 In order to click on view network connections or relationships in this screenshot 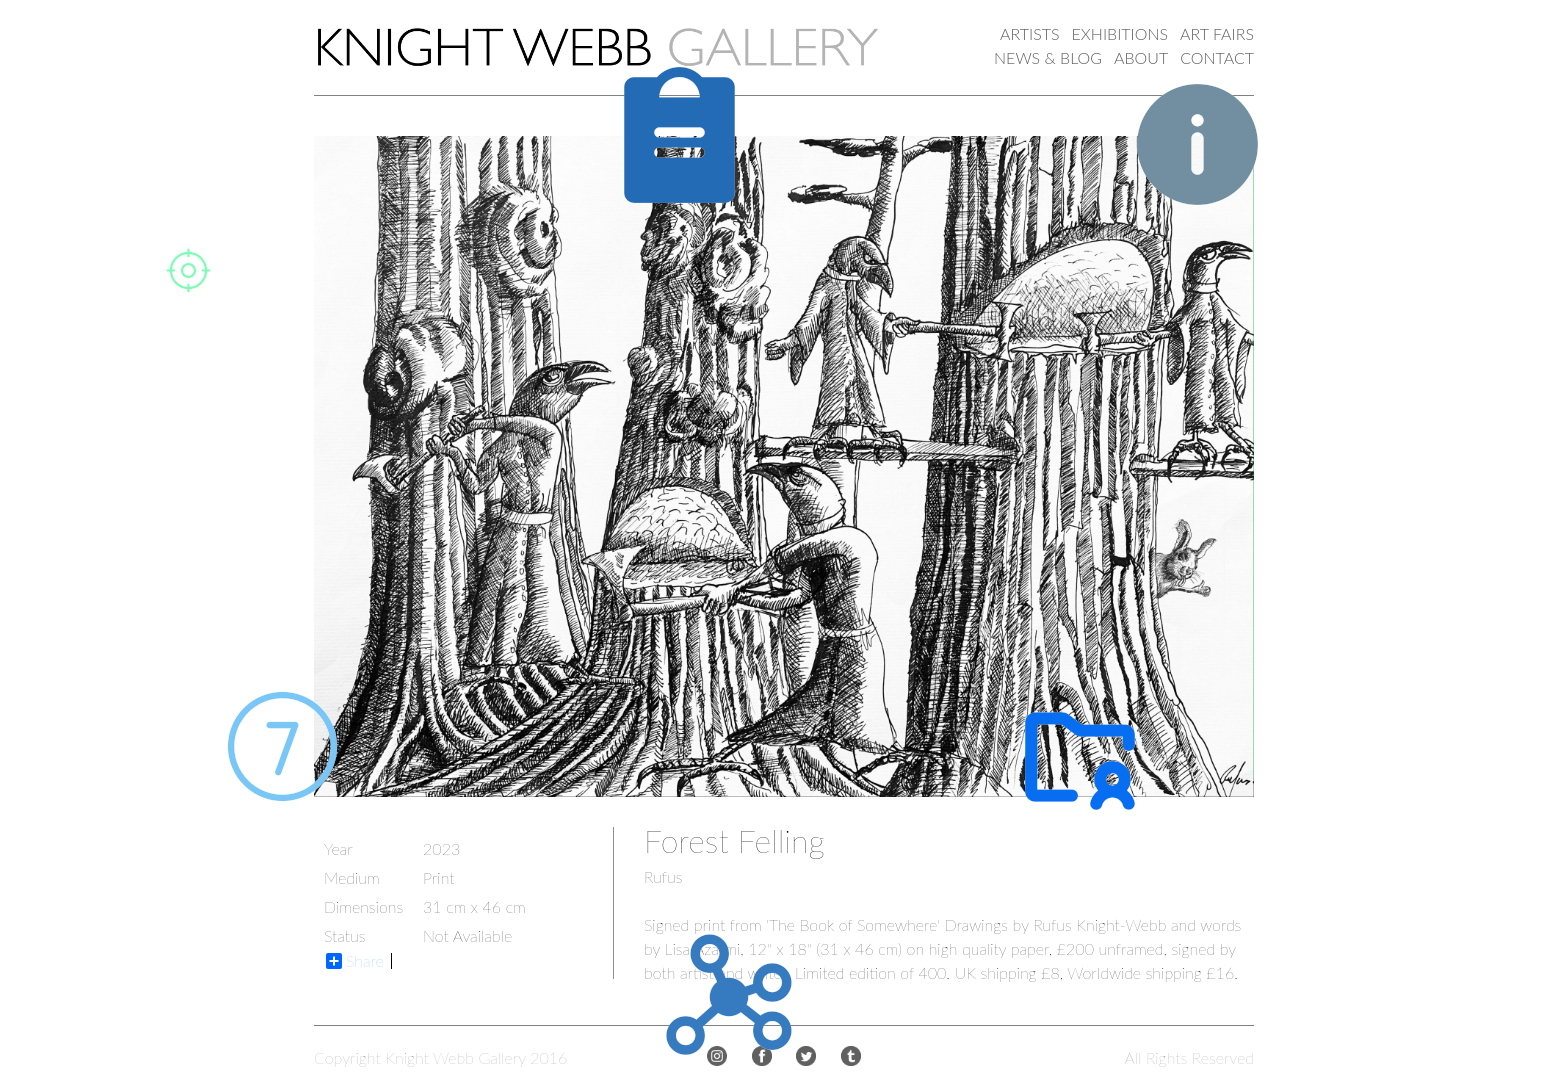, I will do `click(729, 997)`.